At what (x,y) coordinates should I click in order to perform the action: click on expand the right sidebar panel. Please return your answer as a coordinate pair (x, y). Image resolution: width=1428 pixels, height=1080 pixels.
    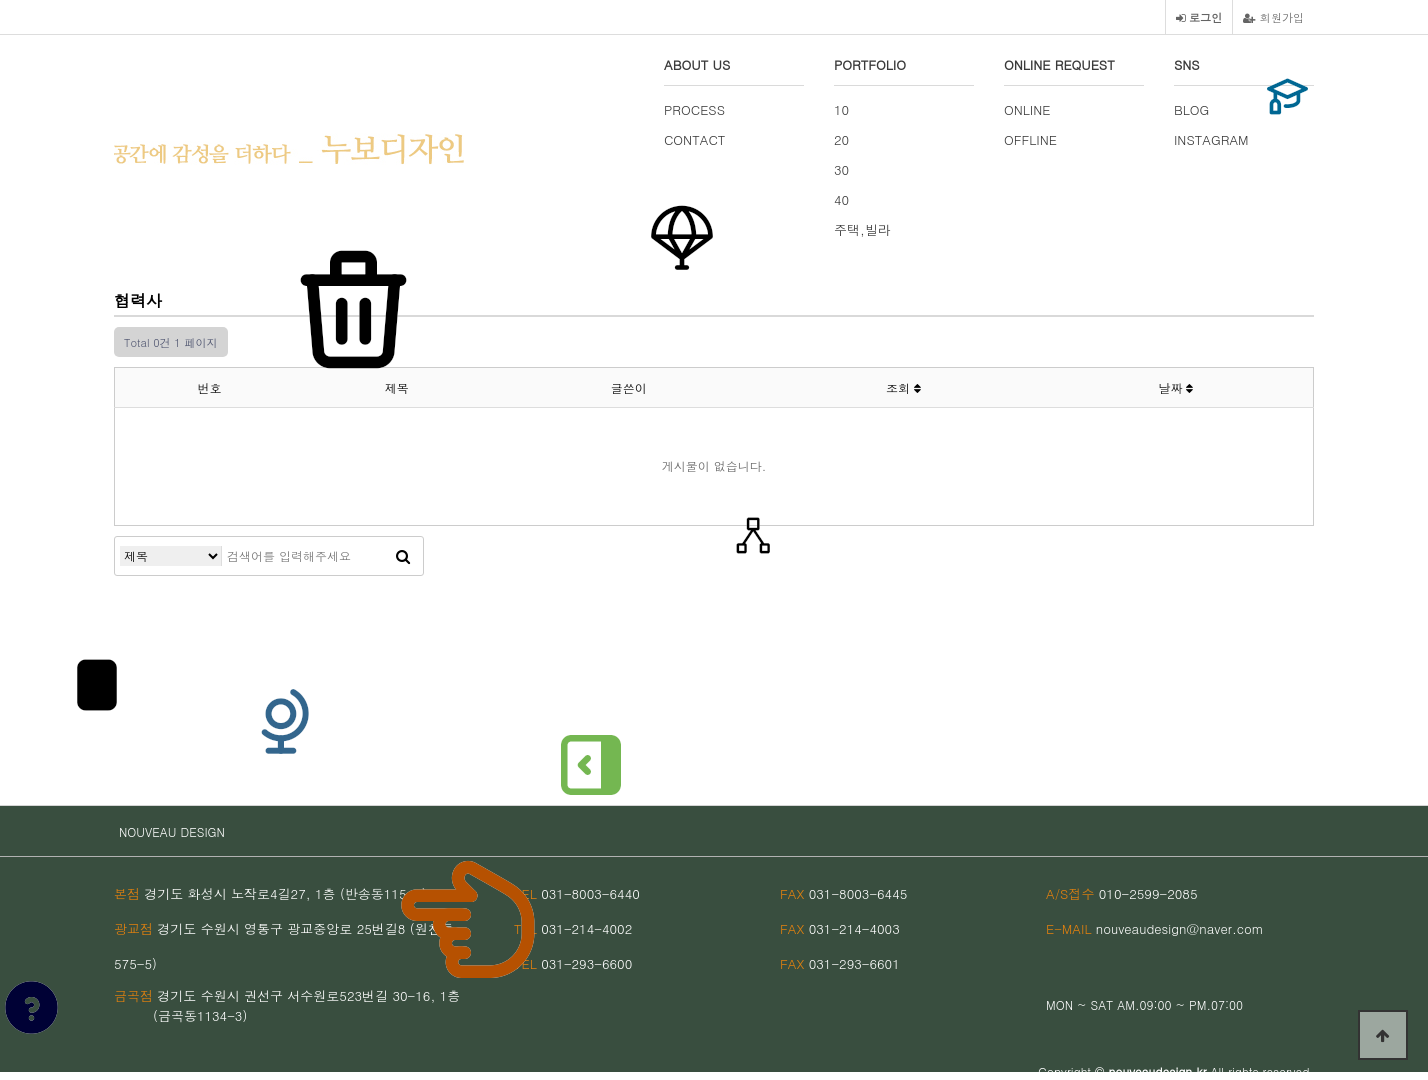
    Looking at the image, I should click on (591, 765).